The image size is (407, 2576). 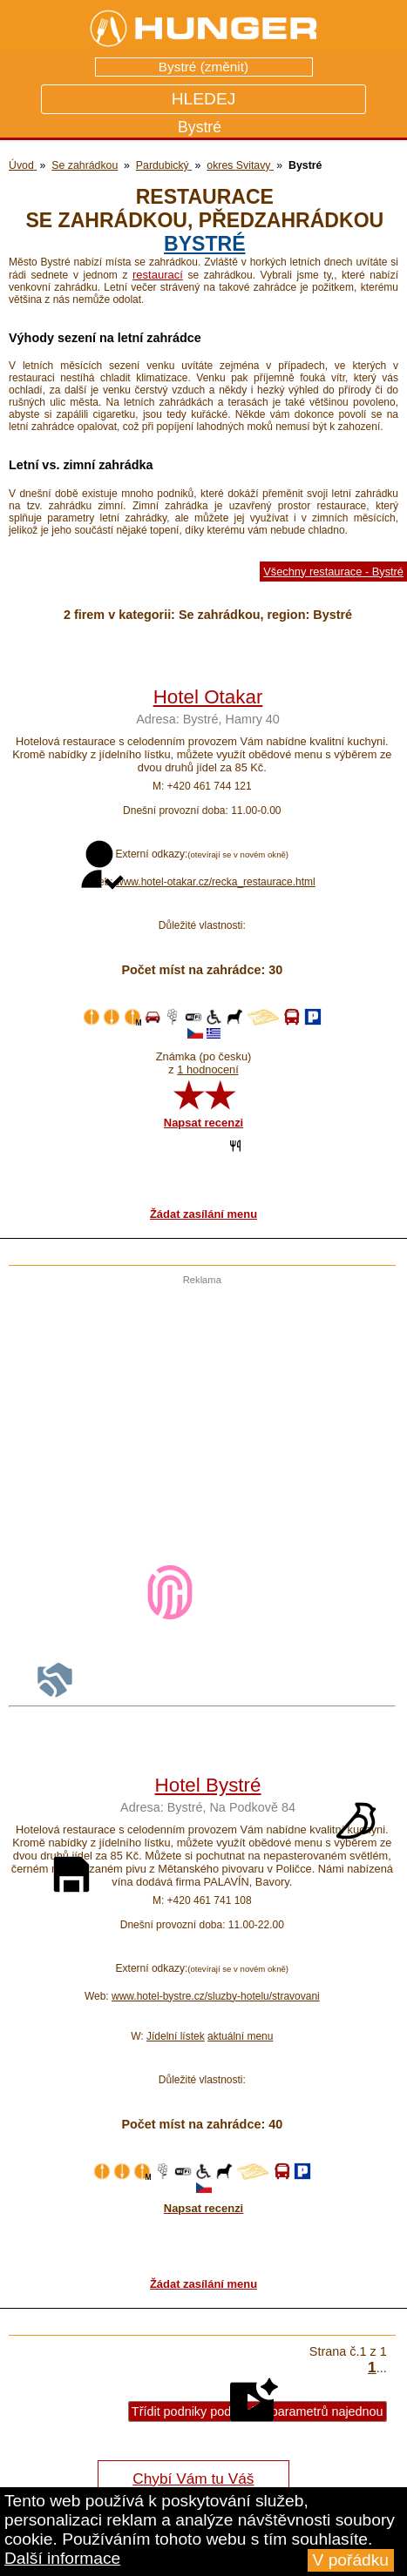 What do you see at coordinates (56, 1679) in the screenshot?
I see `indicates a partnership or collaboration` at bounding box center [56, 1679].